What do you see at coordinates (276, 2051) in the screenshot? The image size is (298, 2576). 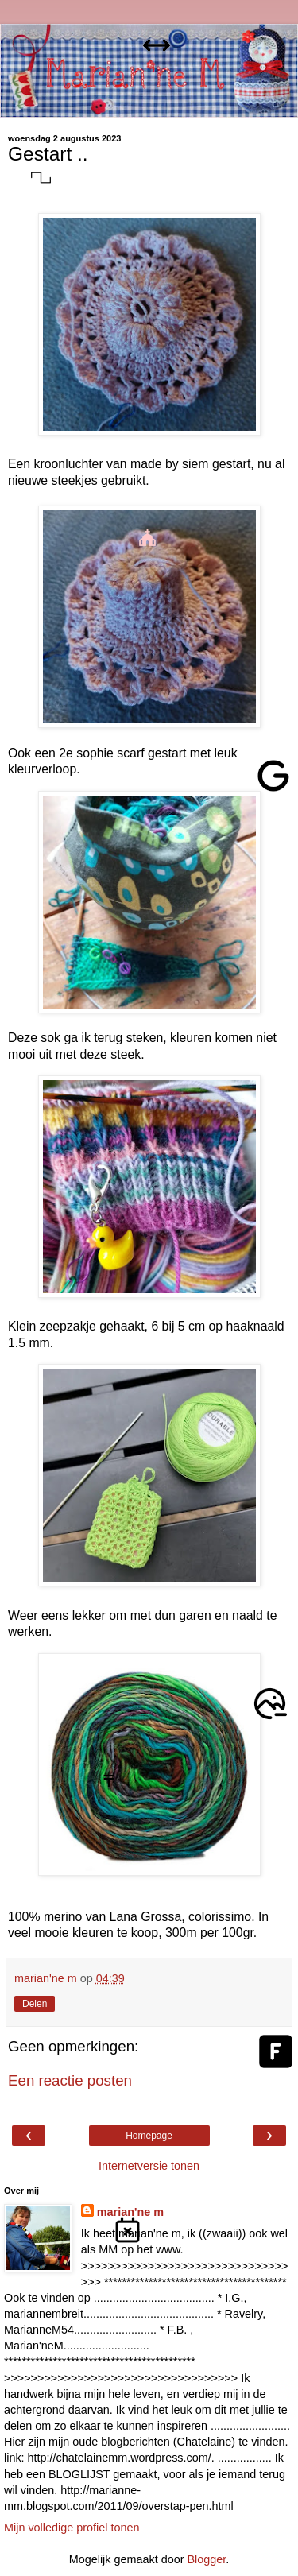 I see `facebook app or social media shortcut` at bounding box center [276, 2051].